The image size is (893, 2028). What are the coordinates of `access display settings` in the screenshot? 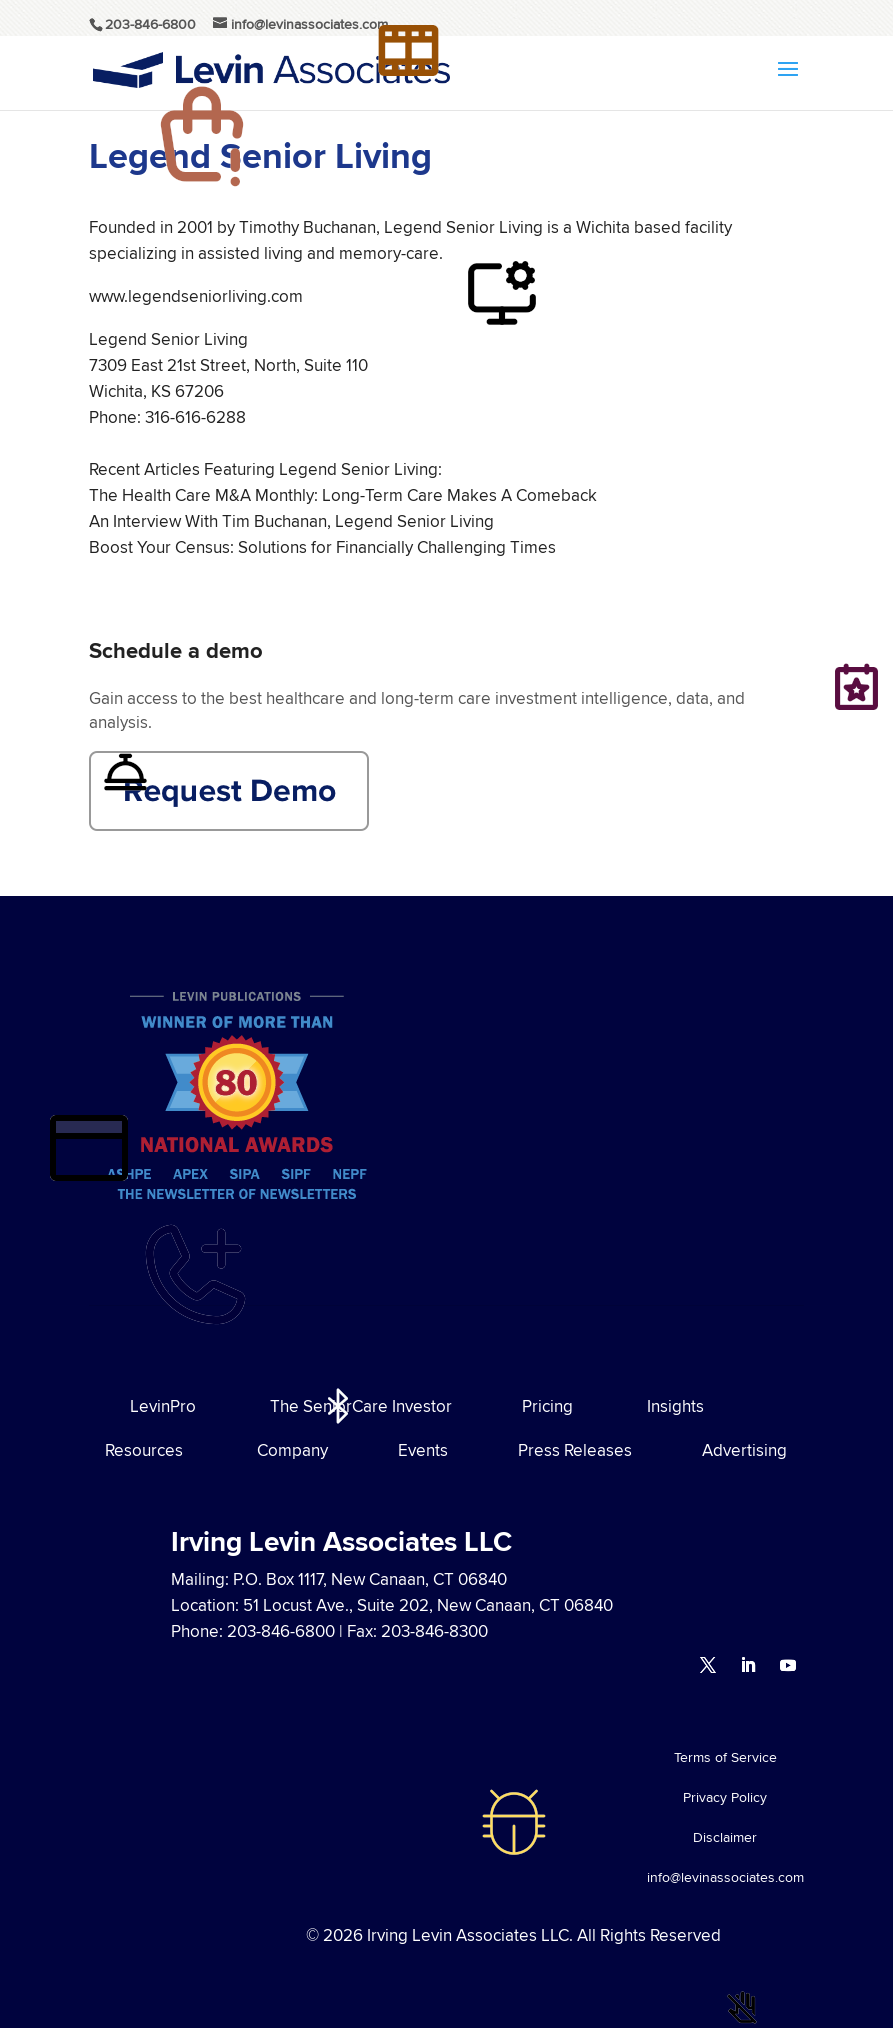 It's located at (502, 294).